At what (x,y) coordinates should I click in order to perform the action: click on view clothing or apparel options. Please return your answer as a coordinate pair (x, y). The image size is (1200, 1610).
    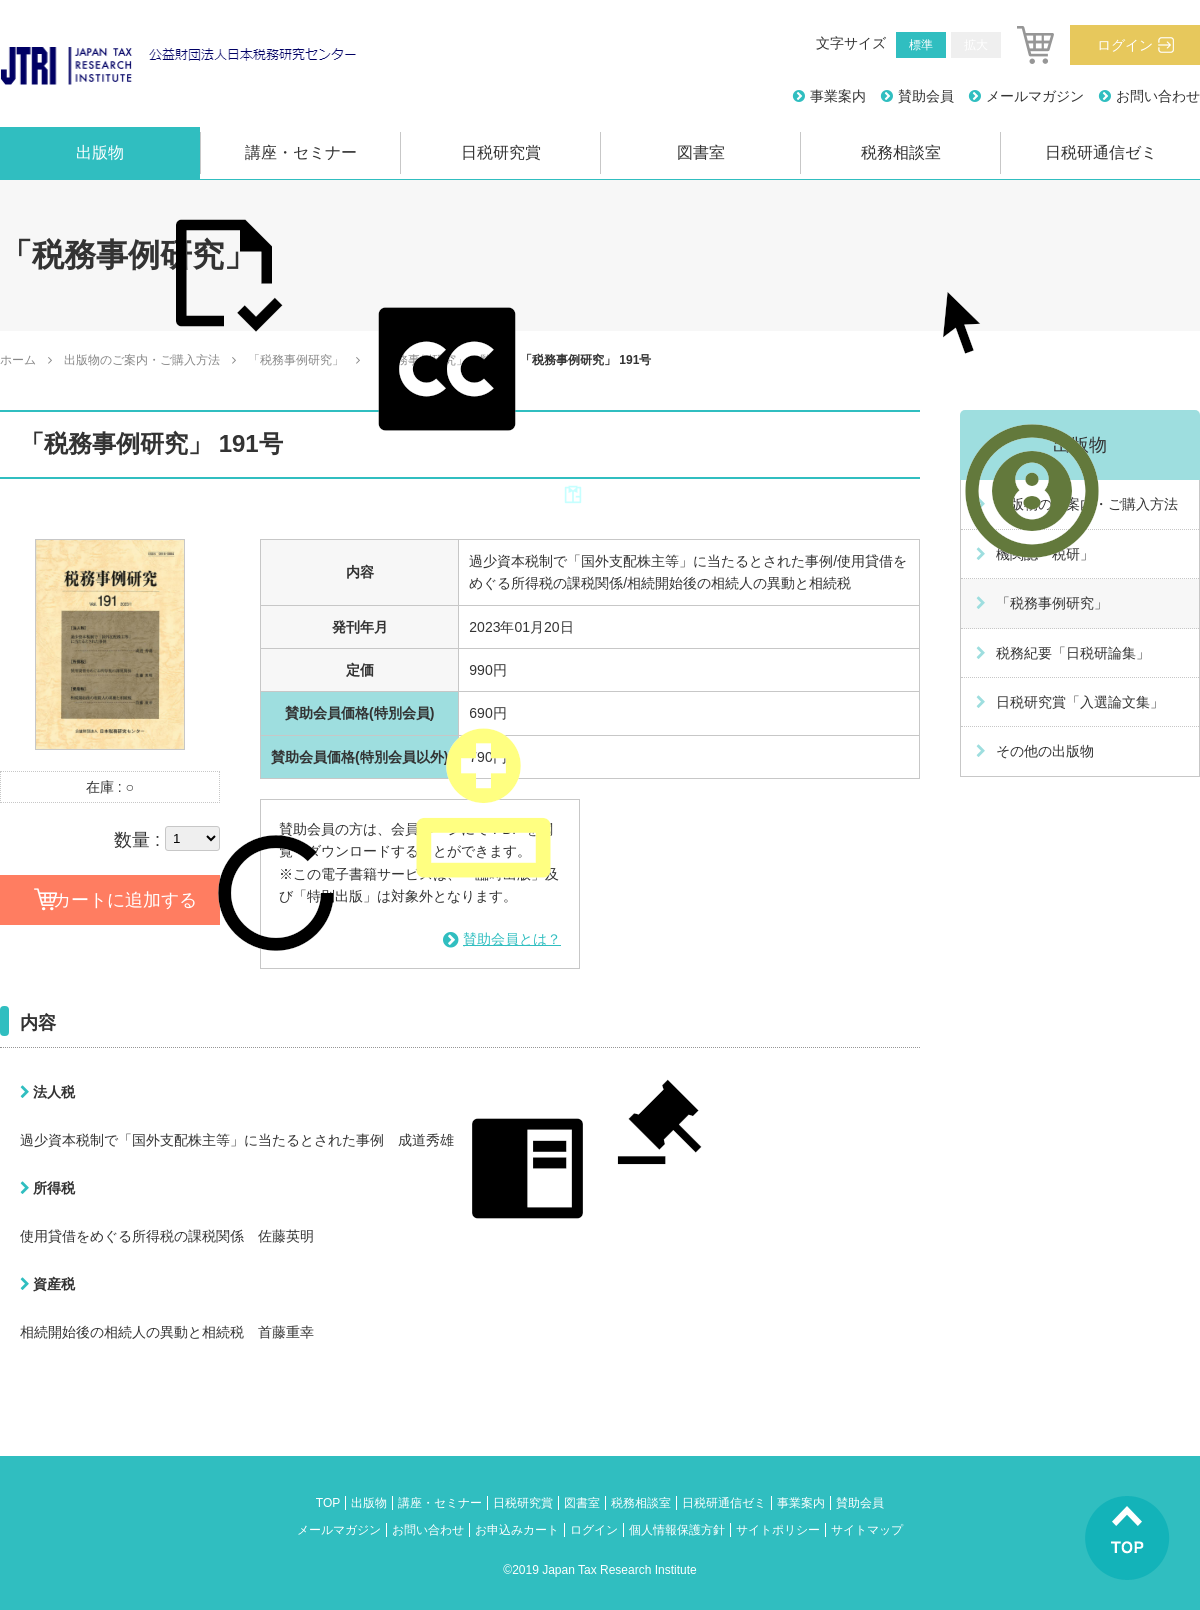
    Looking at the image, I should click on (573, 494).